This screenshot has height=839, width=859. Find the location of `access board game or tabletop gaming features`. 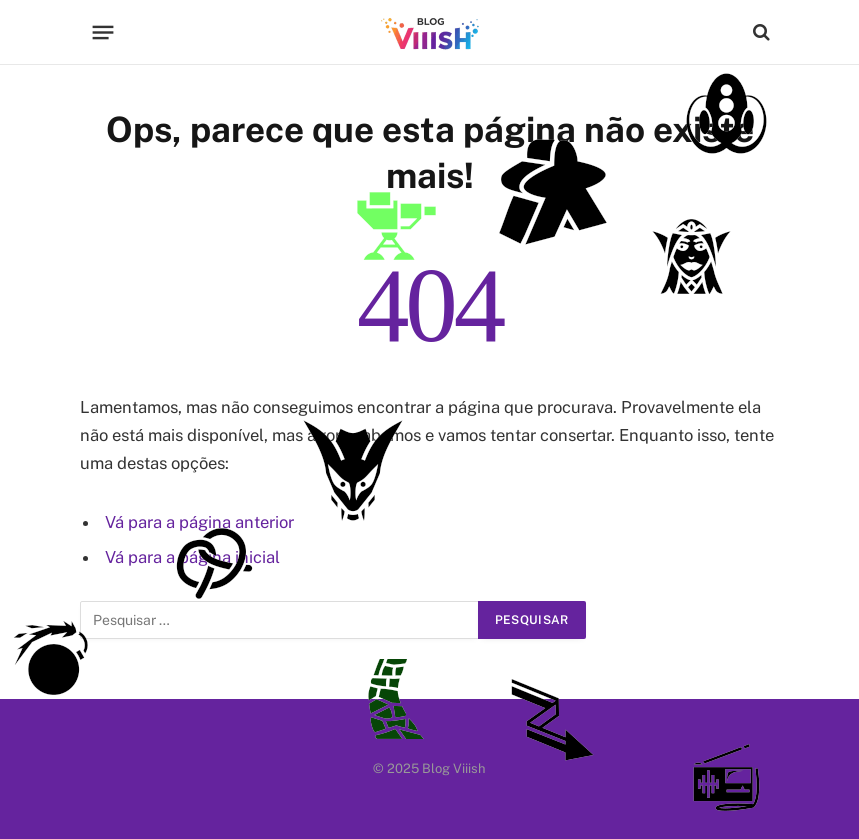

access board game or tabletop gaming features is located at coordinates (553, 192).